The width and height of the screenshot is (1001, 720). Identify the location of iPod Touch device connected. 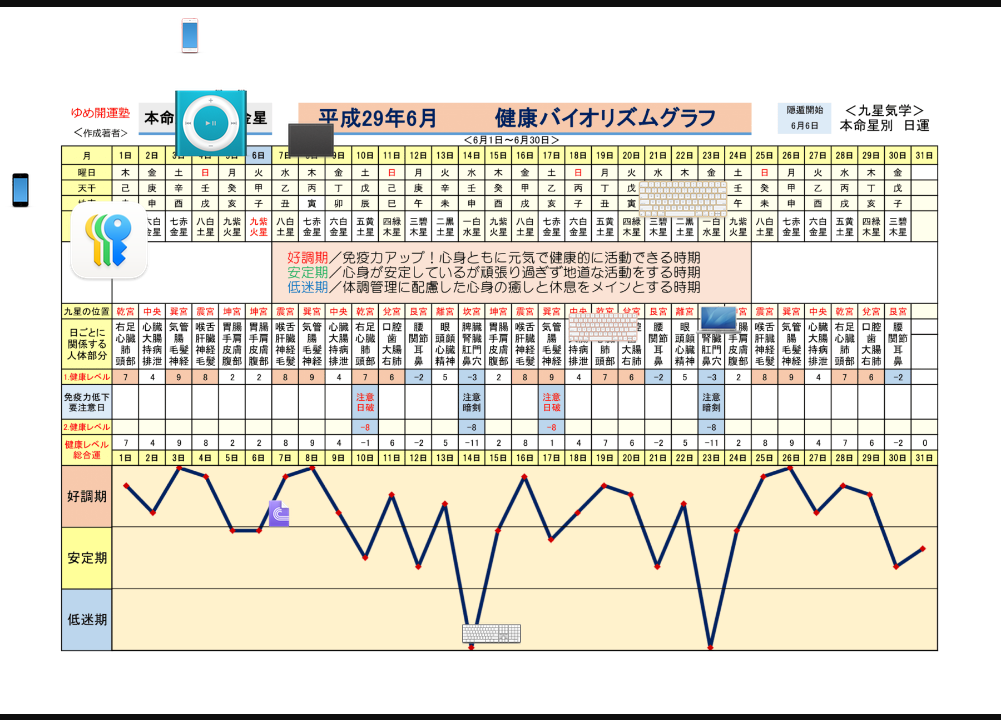
(190, 36).